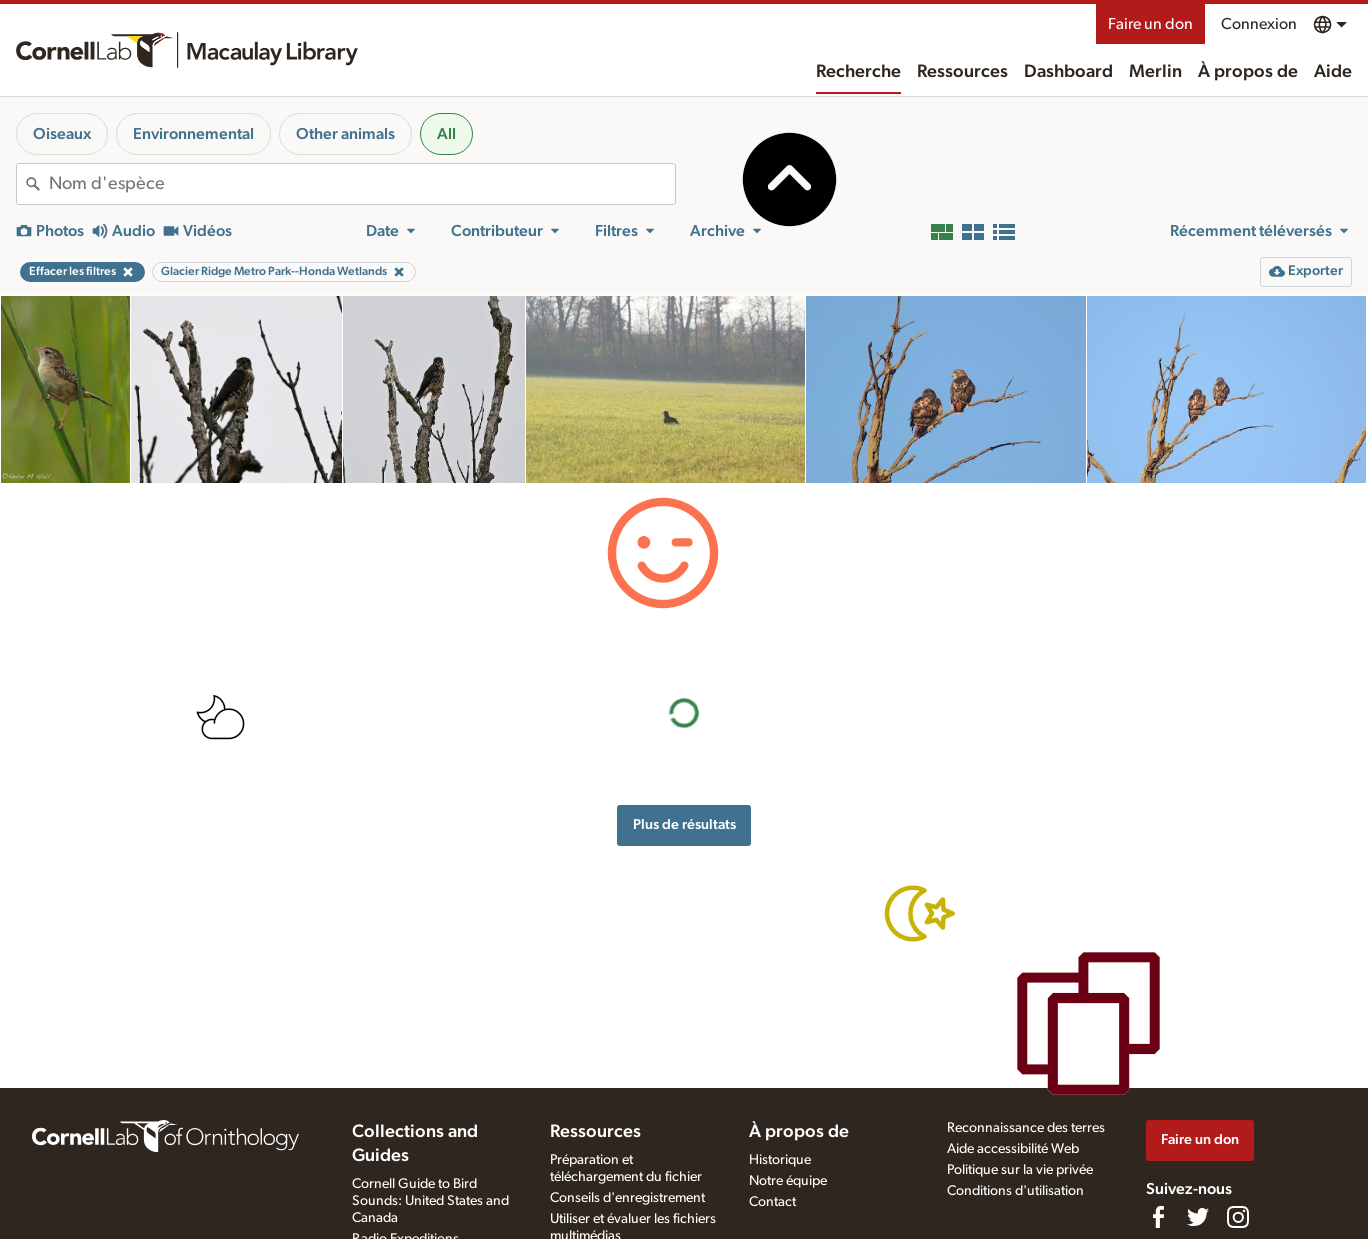 The image size is (1368, 1239). Describe the element at coordinates (219, 719) in the screenshot. I see `indicates nighttime or evening weather conditions` at that location.